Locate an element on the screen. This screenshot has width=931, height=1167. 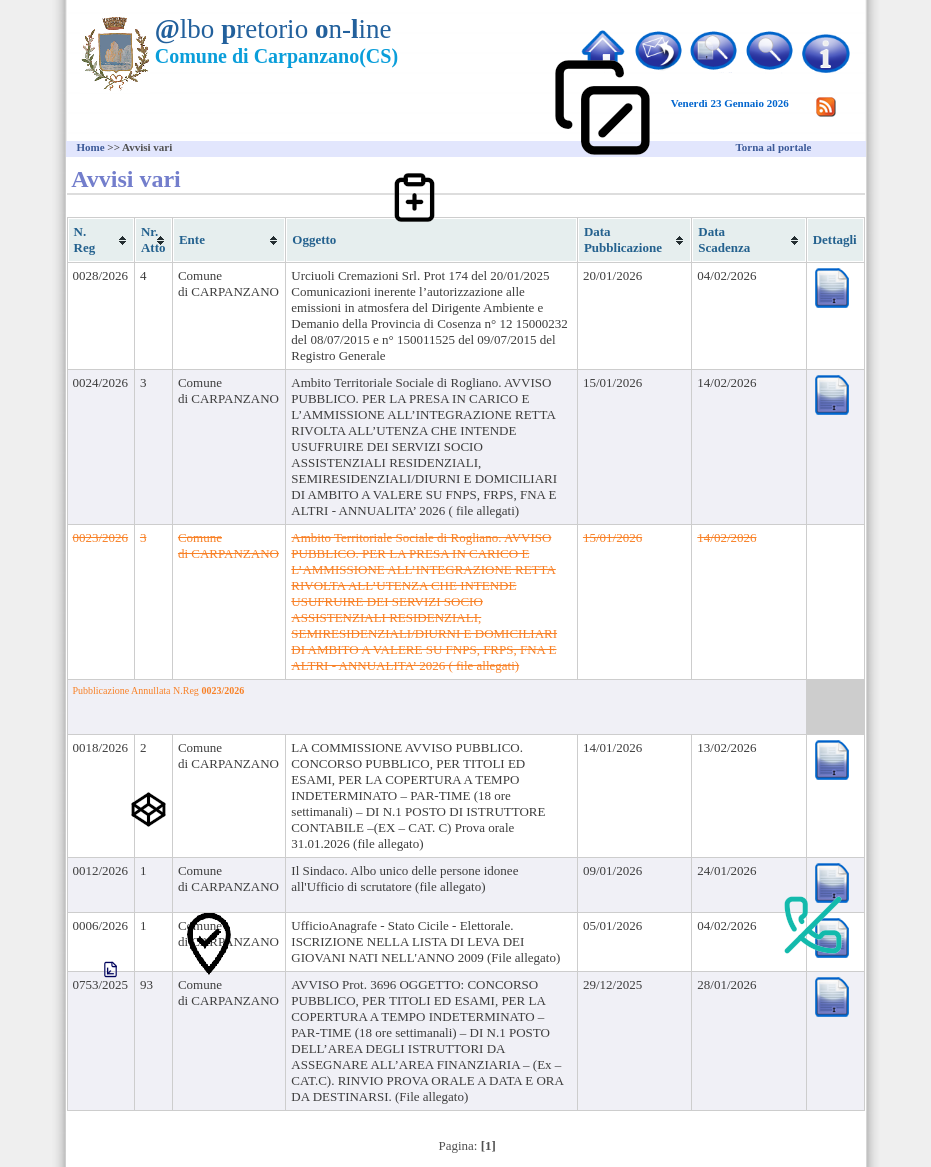
add a new item to clipboard is located at coordinates (414, 197).